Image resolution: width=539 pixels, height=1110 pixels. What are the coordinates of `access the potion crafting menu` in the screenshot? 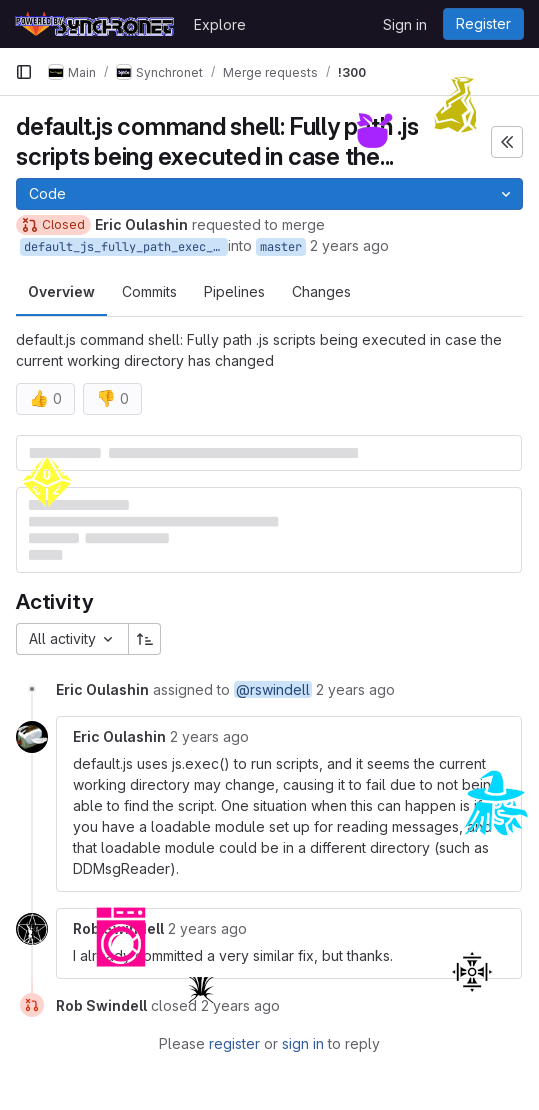 It's located at (374, 130).